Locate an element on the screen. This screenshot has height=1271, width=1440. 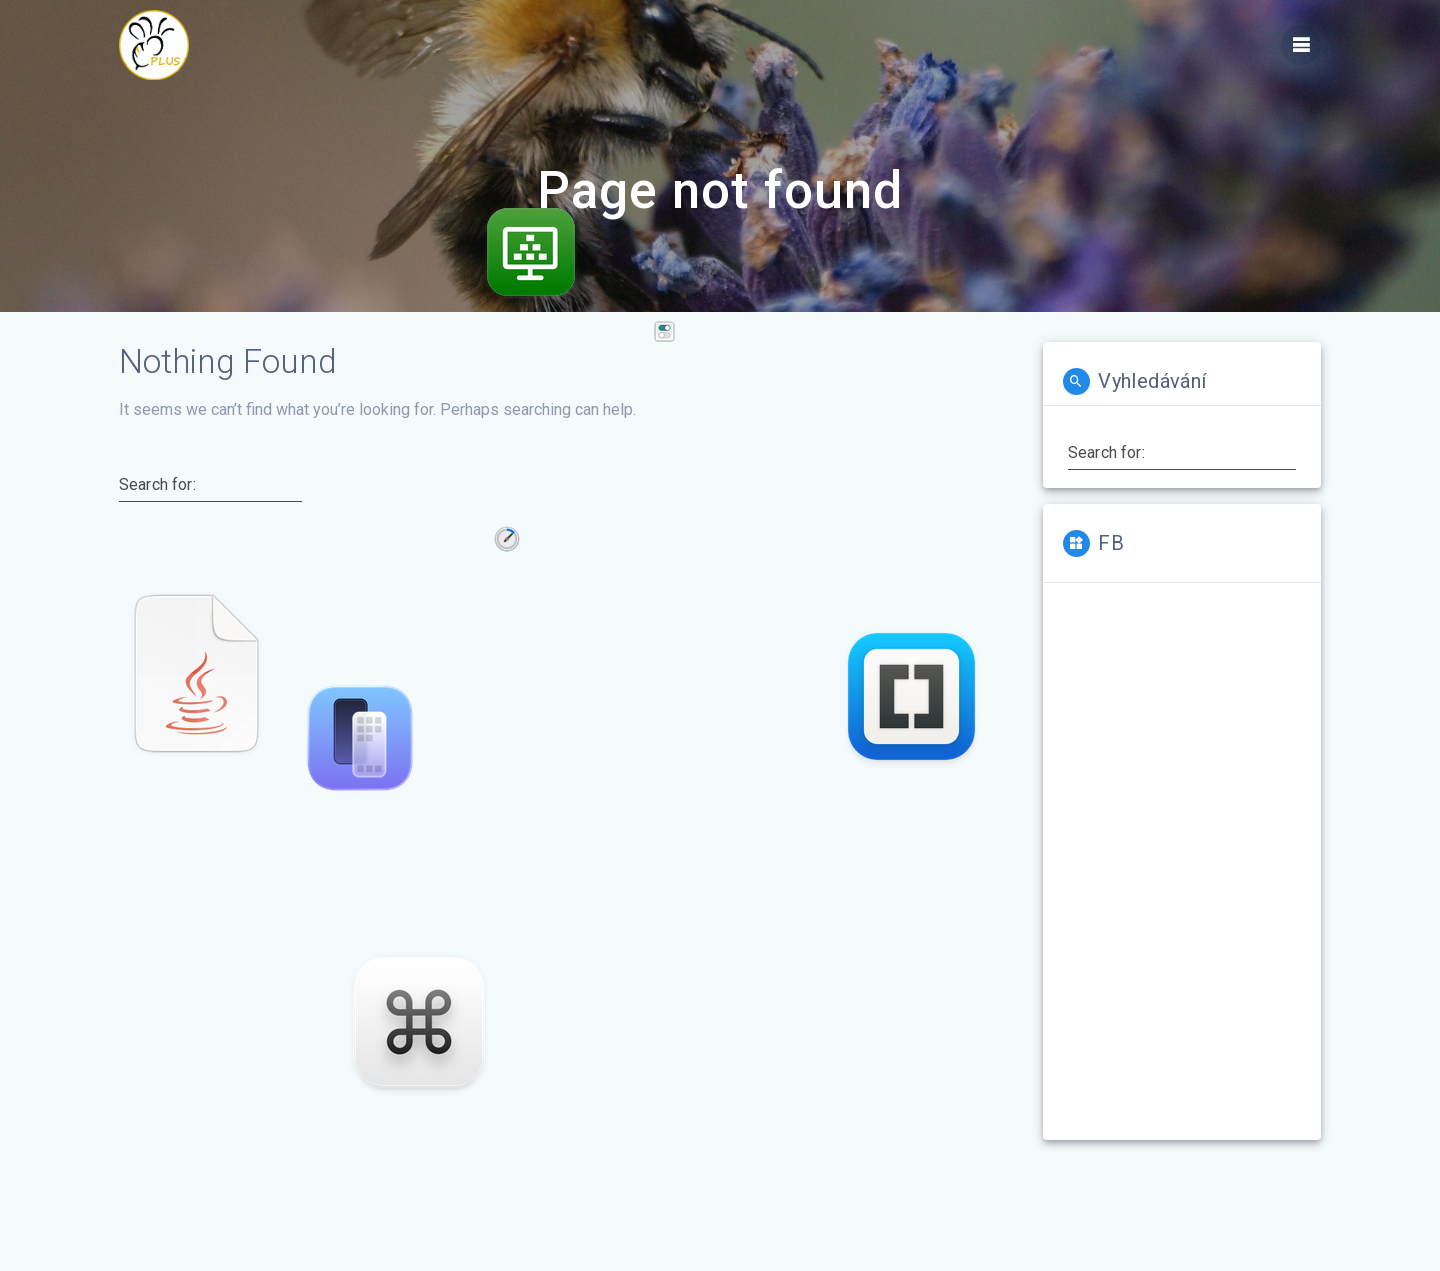
java source code file is located at coordinates (196, 673).